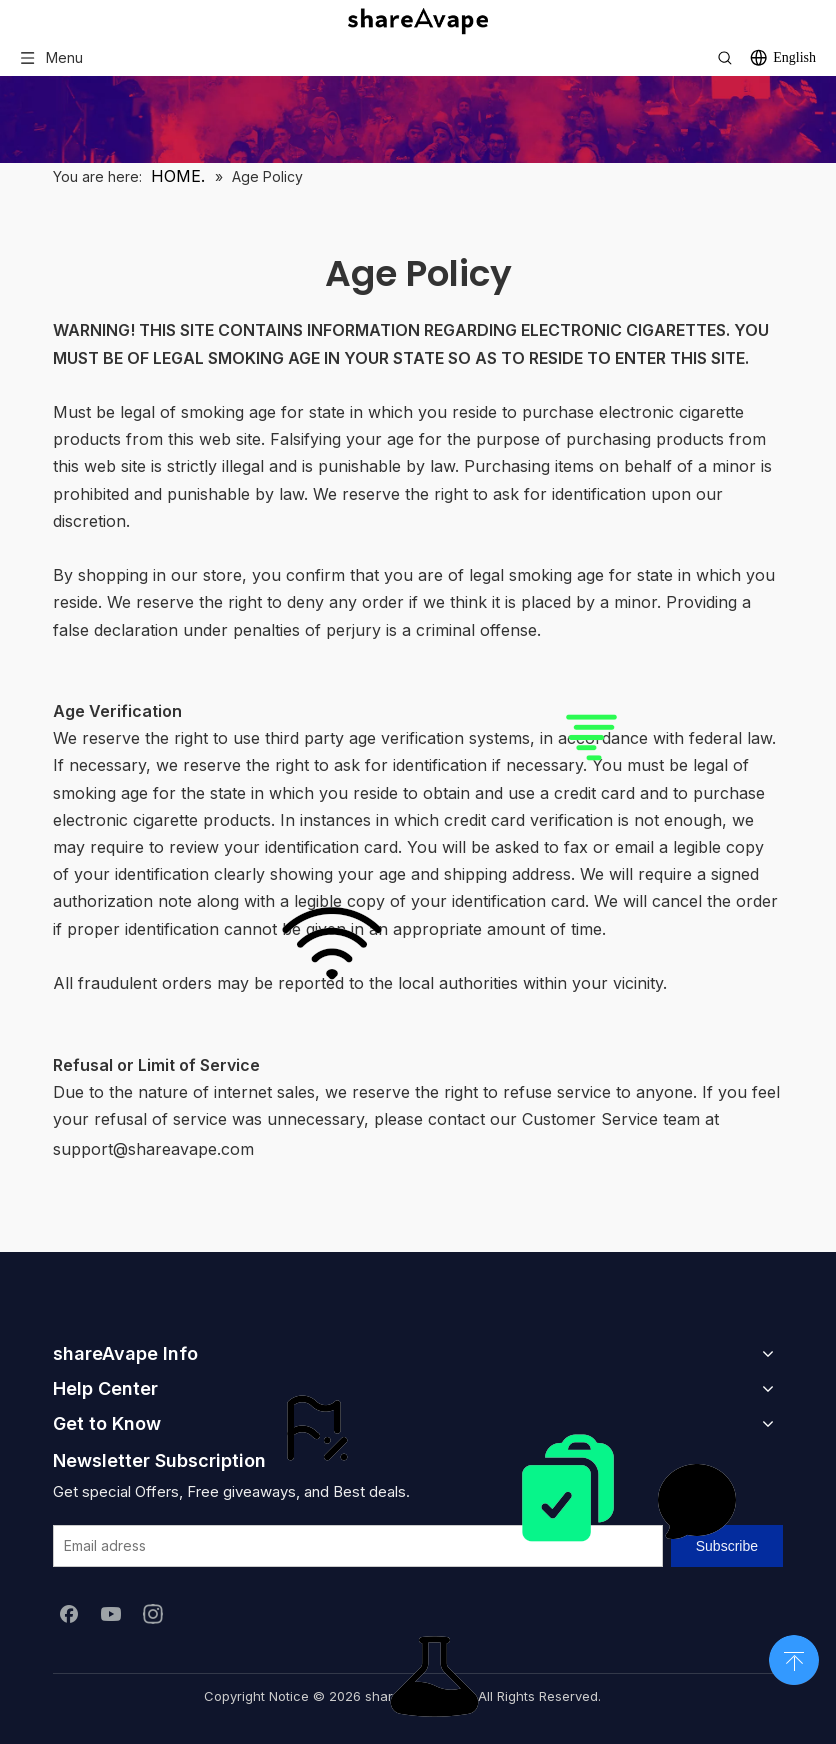 The height and width of the screenshot is (1744, 836). I want to click on indicates tornado warning or severe weather alert, so click(591, 737).